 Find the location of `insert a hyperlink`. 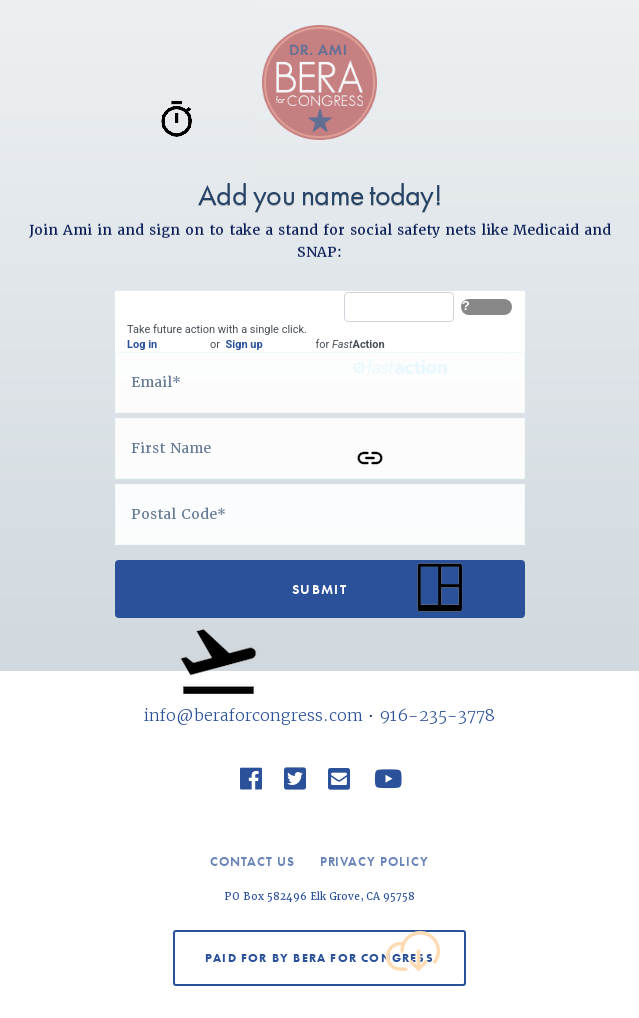

insert a hyperlink is located at coordinates (370, 458).